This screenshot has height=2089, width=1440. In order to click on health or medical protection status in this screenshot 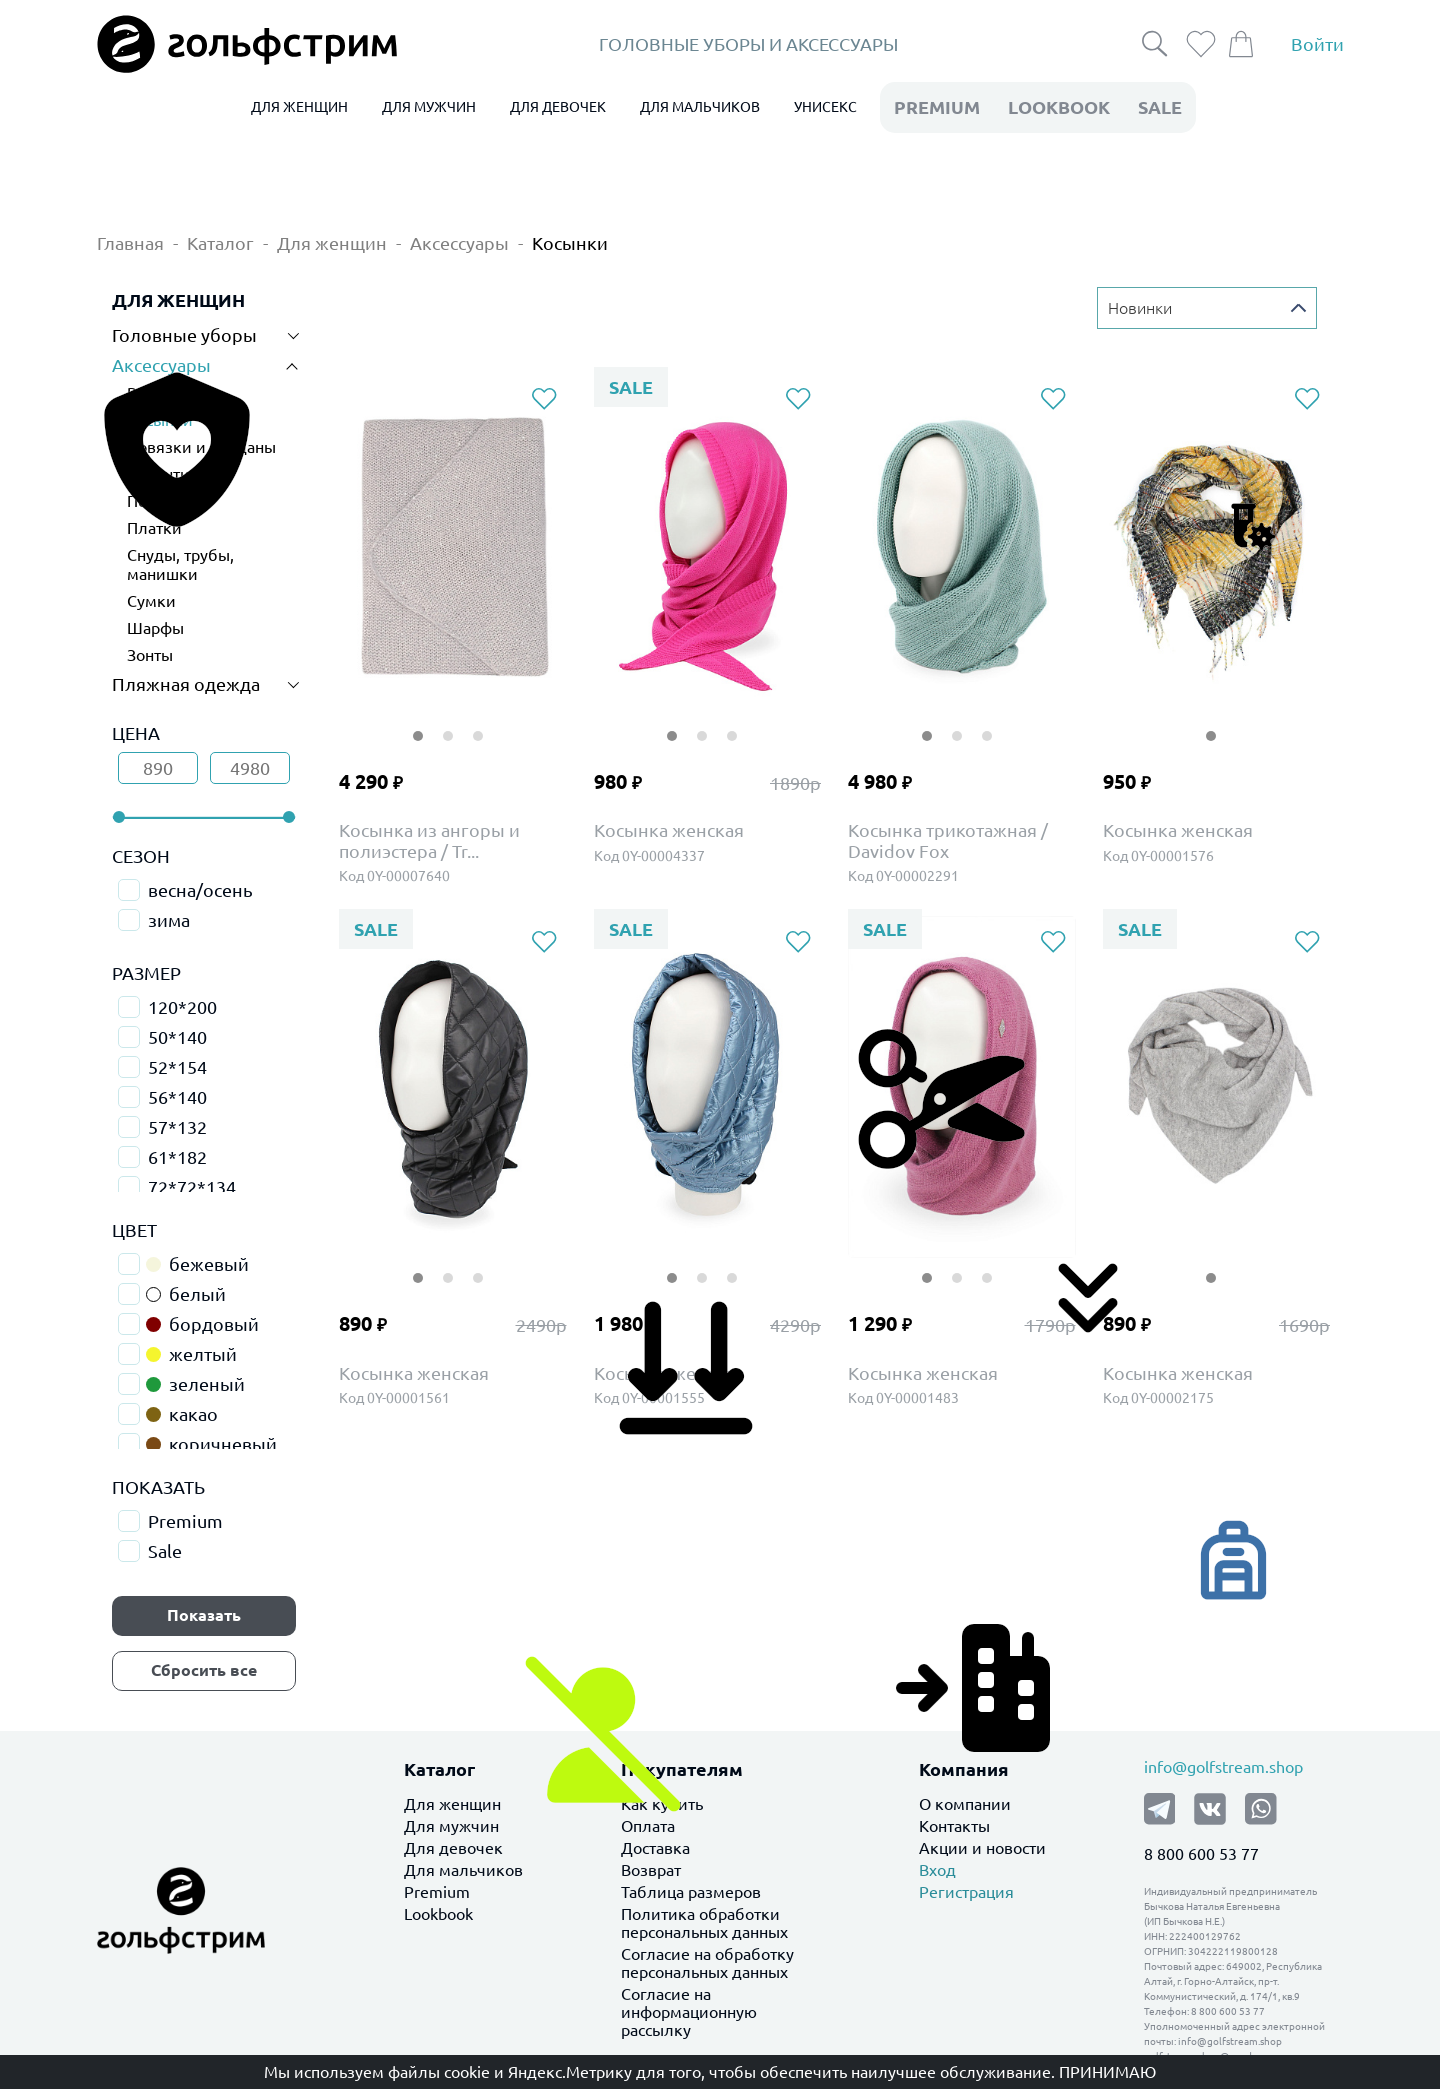, I will do `click(177, 450)`.